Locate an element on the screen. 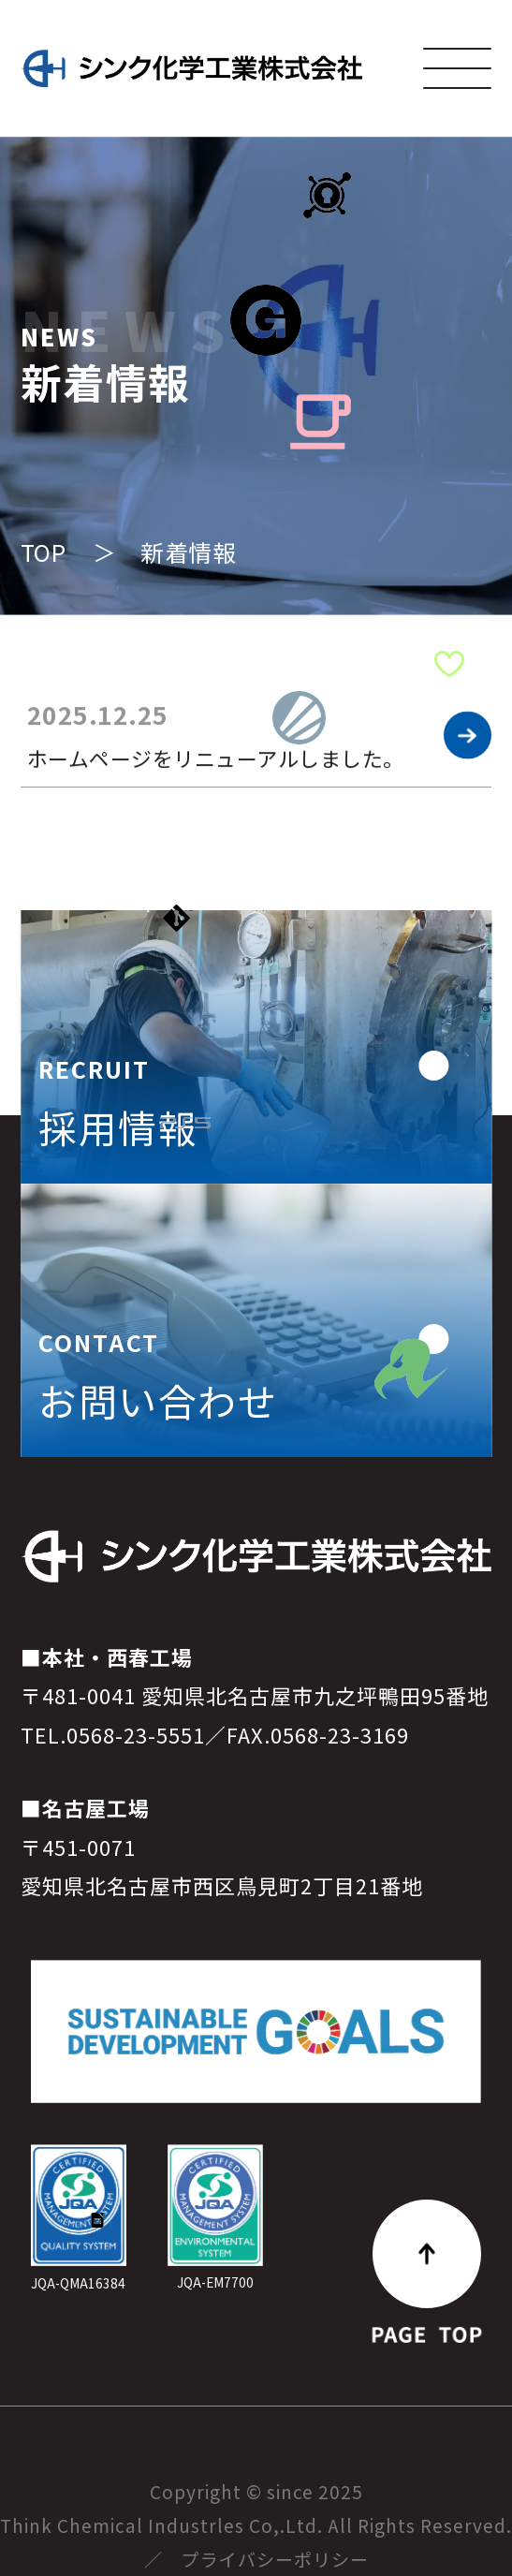 The width and height of the screenshot is (512, 2576). sponsor a developer on github is located at coordinates (449, 664).